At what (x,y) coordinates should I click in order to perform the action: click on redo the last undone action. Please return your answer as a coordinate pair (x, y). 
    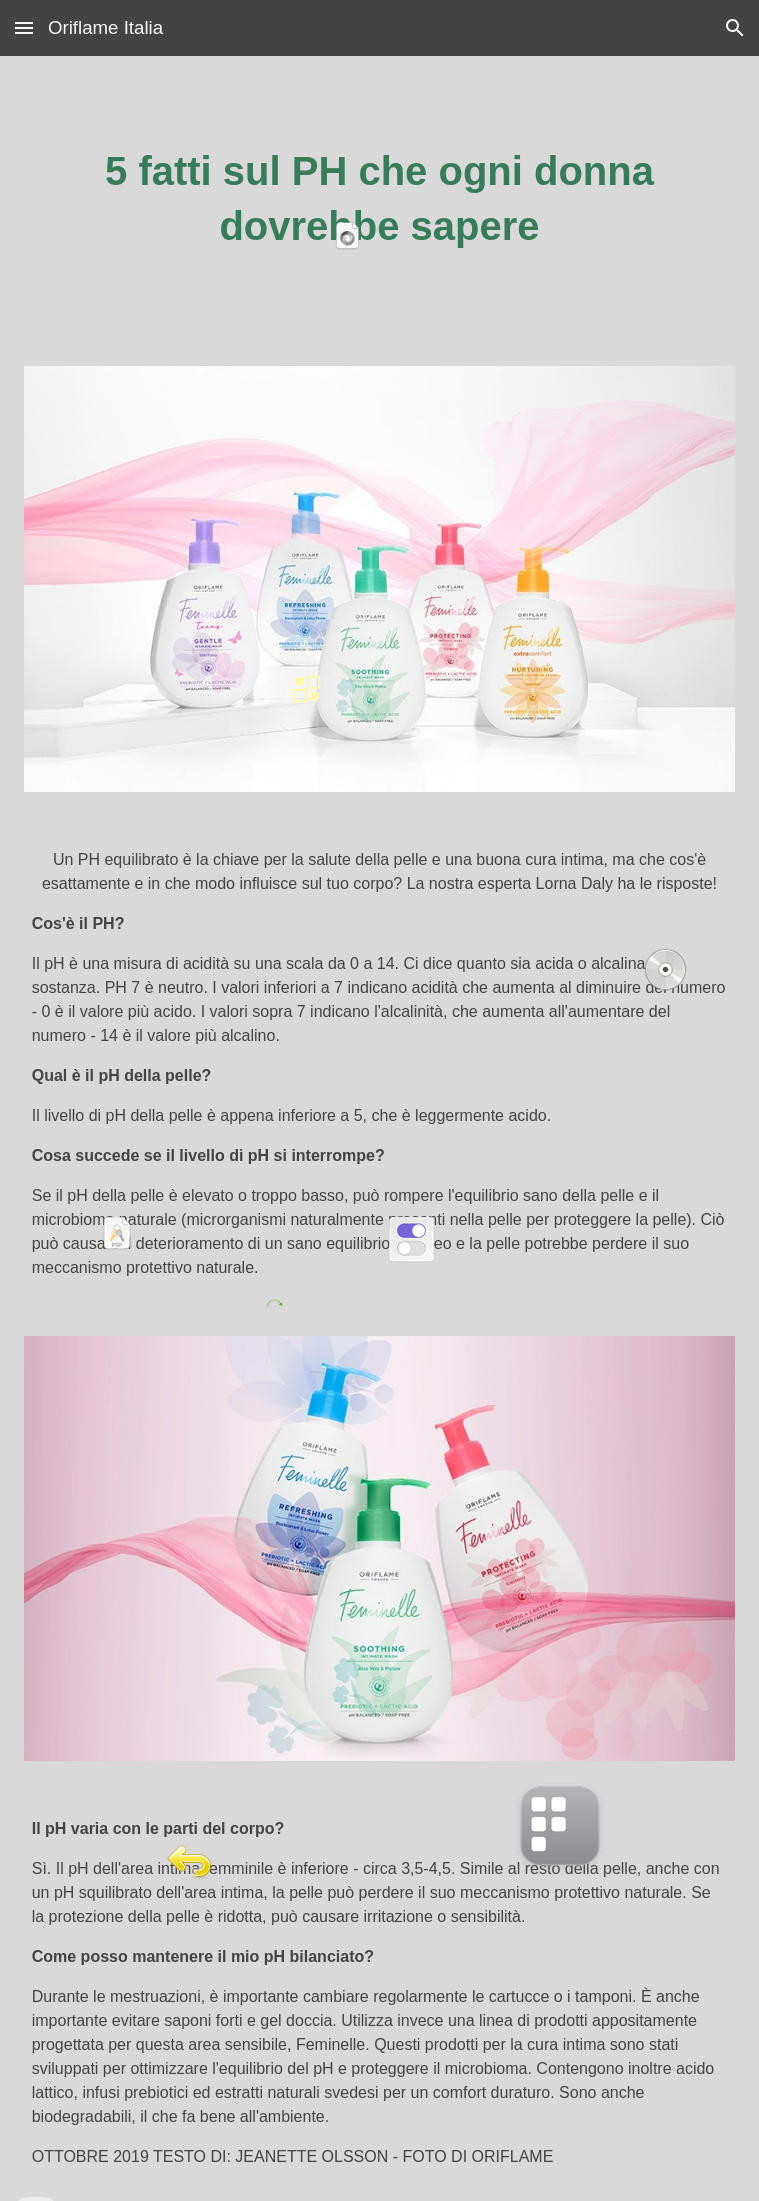
    Looking at the image, I should click on (275, 1303).